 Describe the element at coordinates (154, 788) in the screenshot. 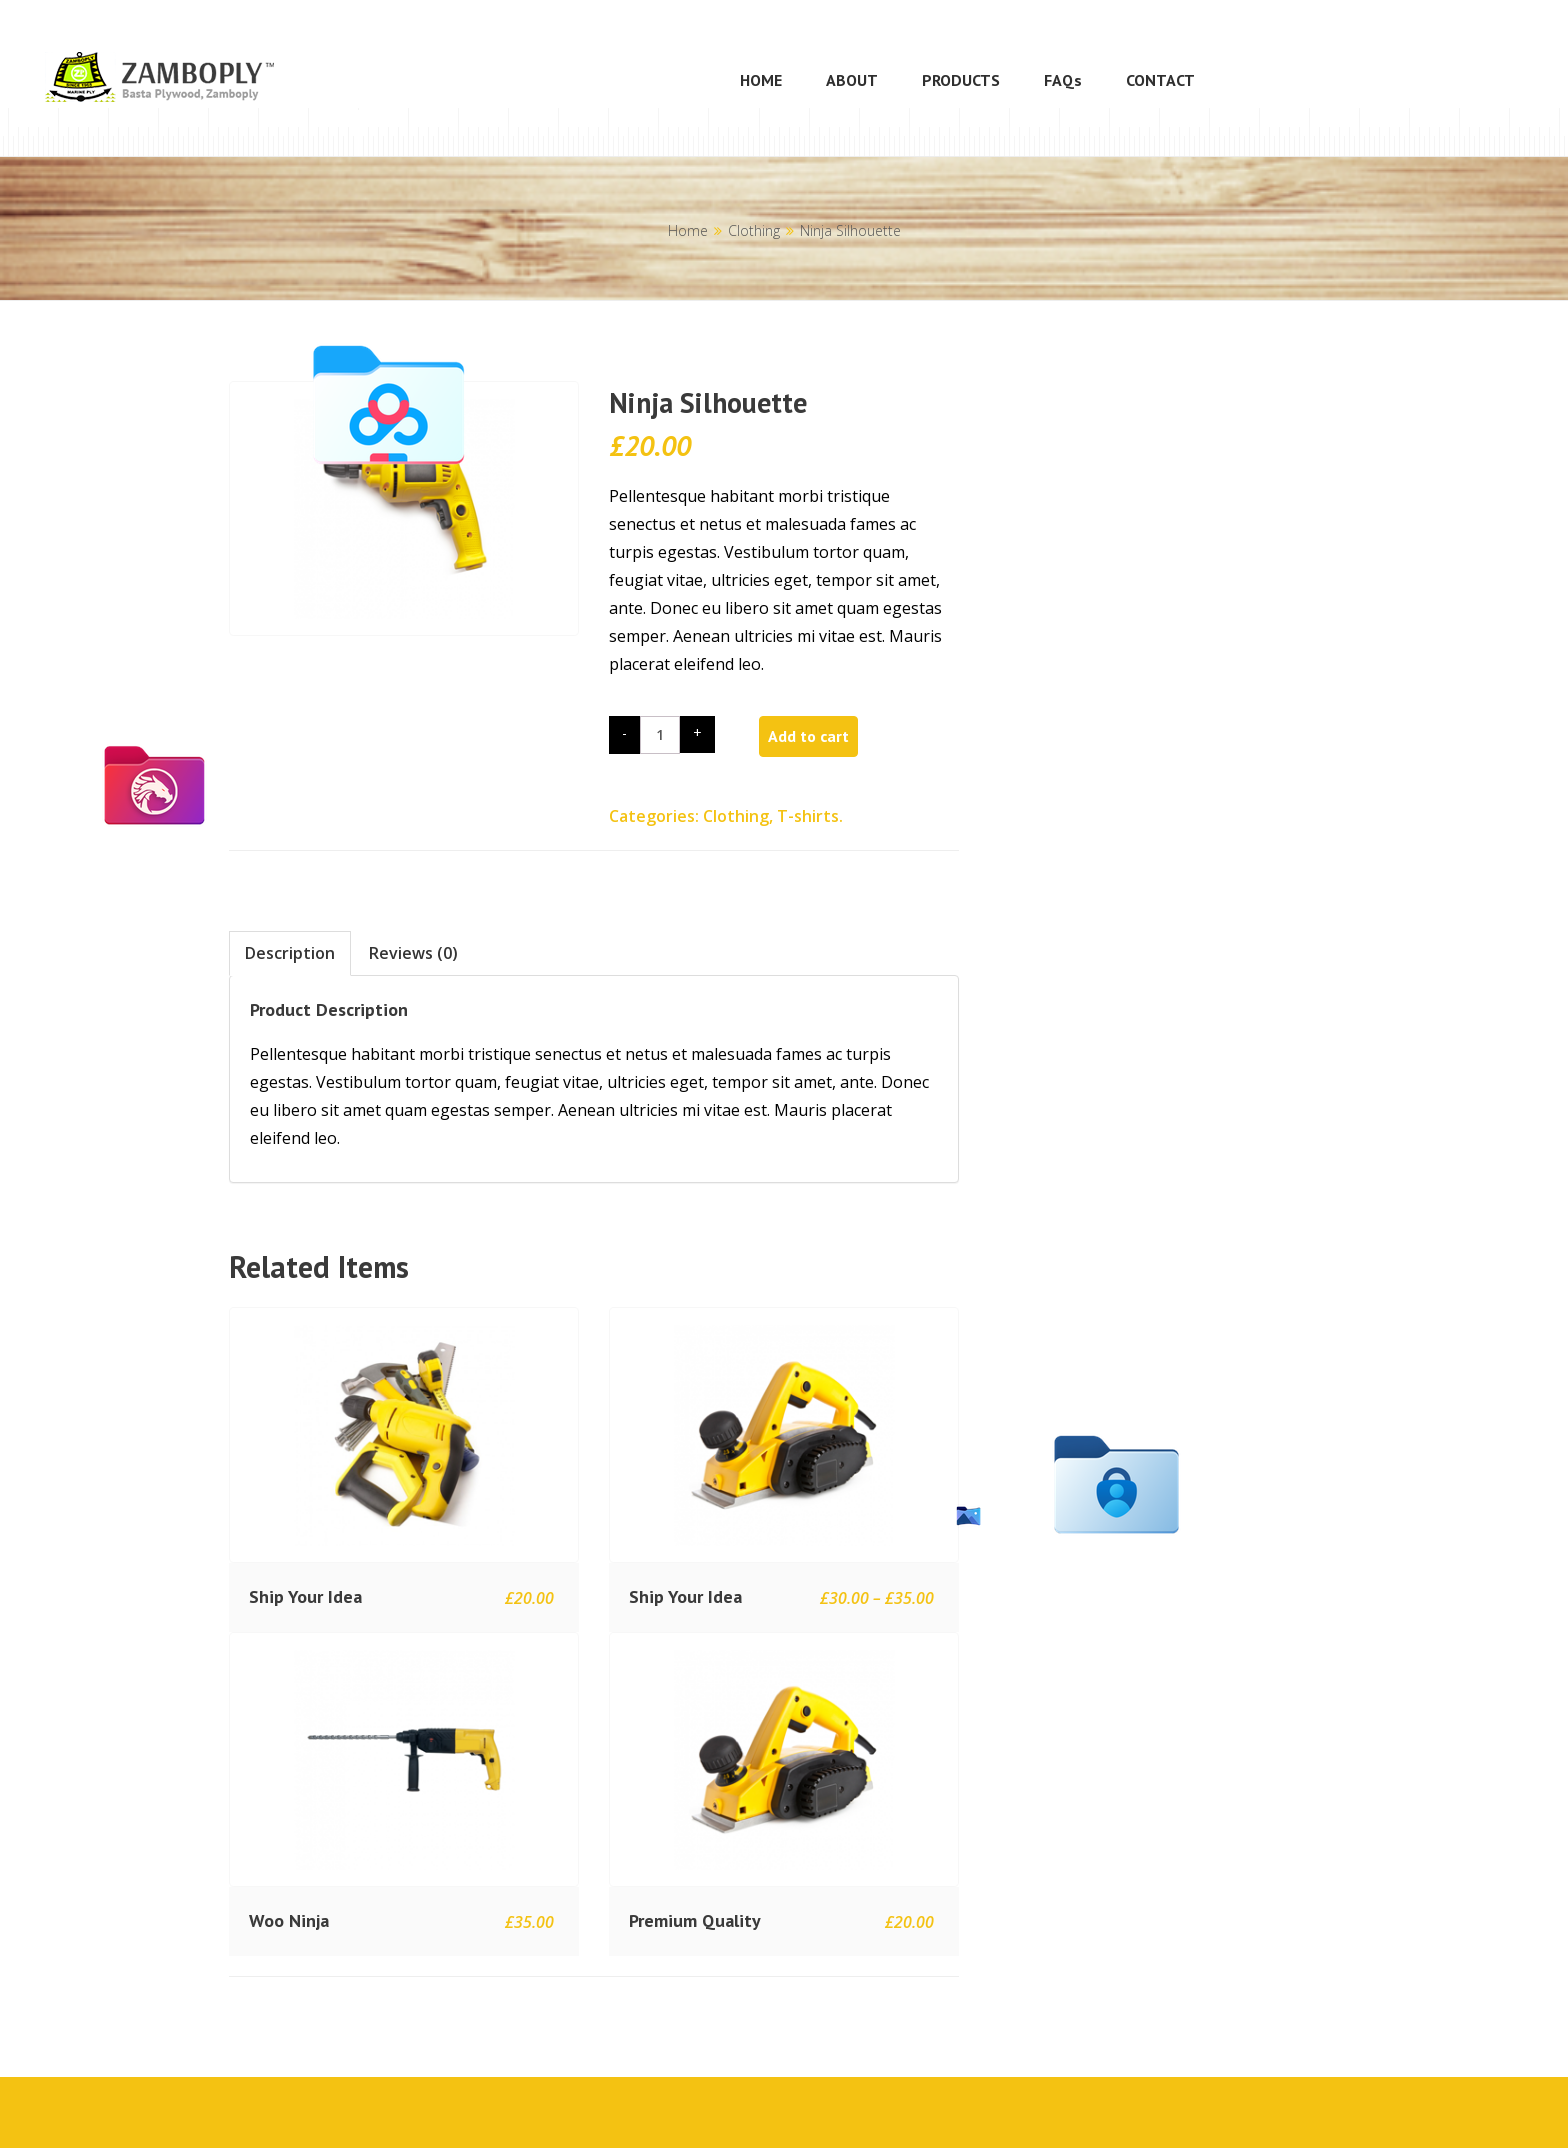

I see `open garuda linux system folder` at that location.